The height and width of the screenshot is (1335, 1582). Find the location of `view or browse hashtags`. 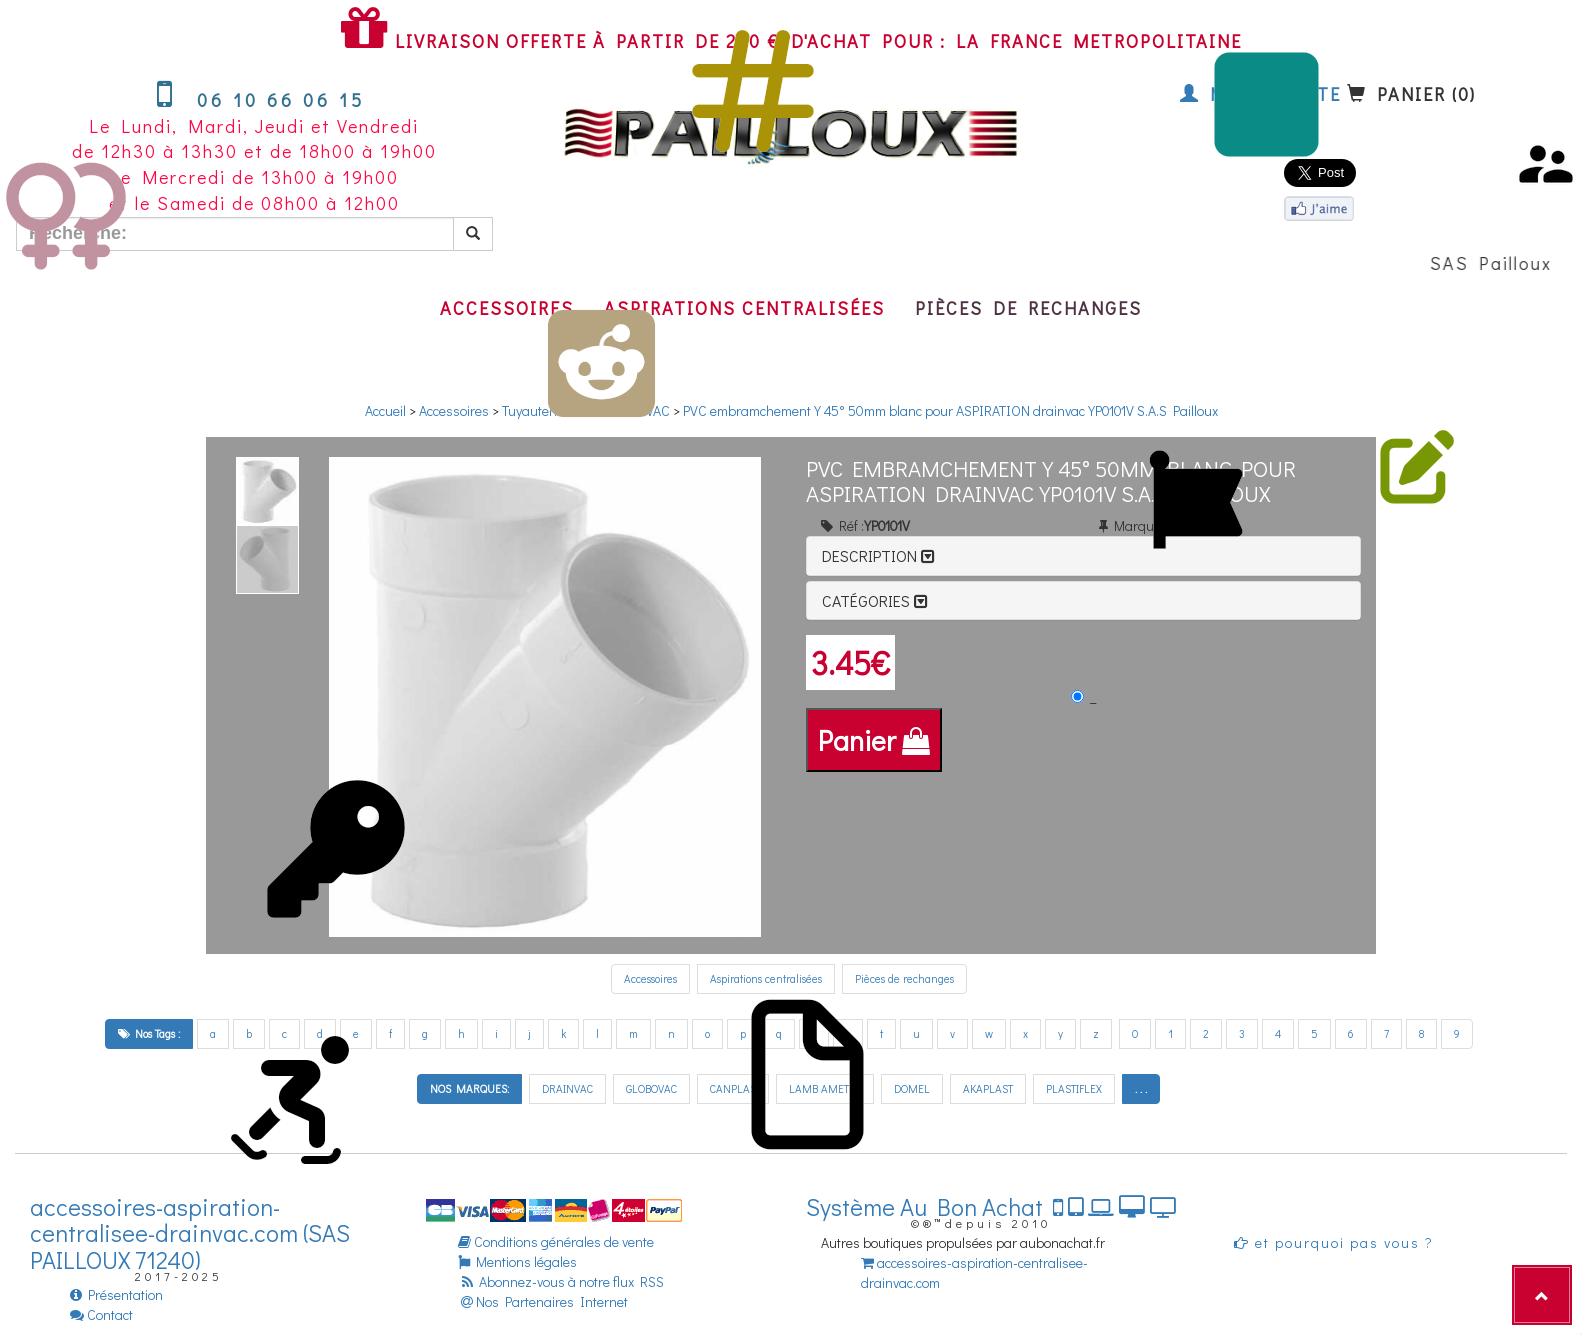

view or browse hashtags is located at coordinates (753, 91).